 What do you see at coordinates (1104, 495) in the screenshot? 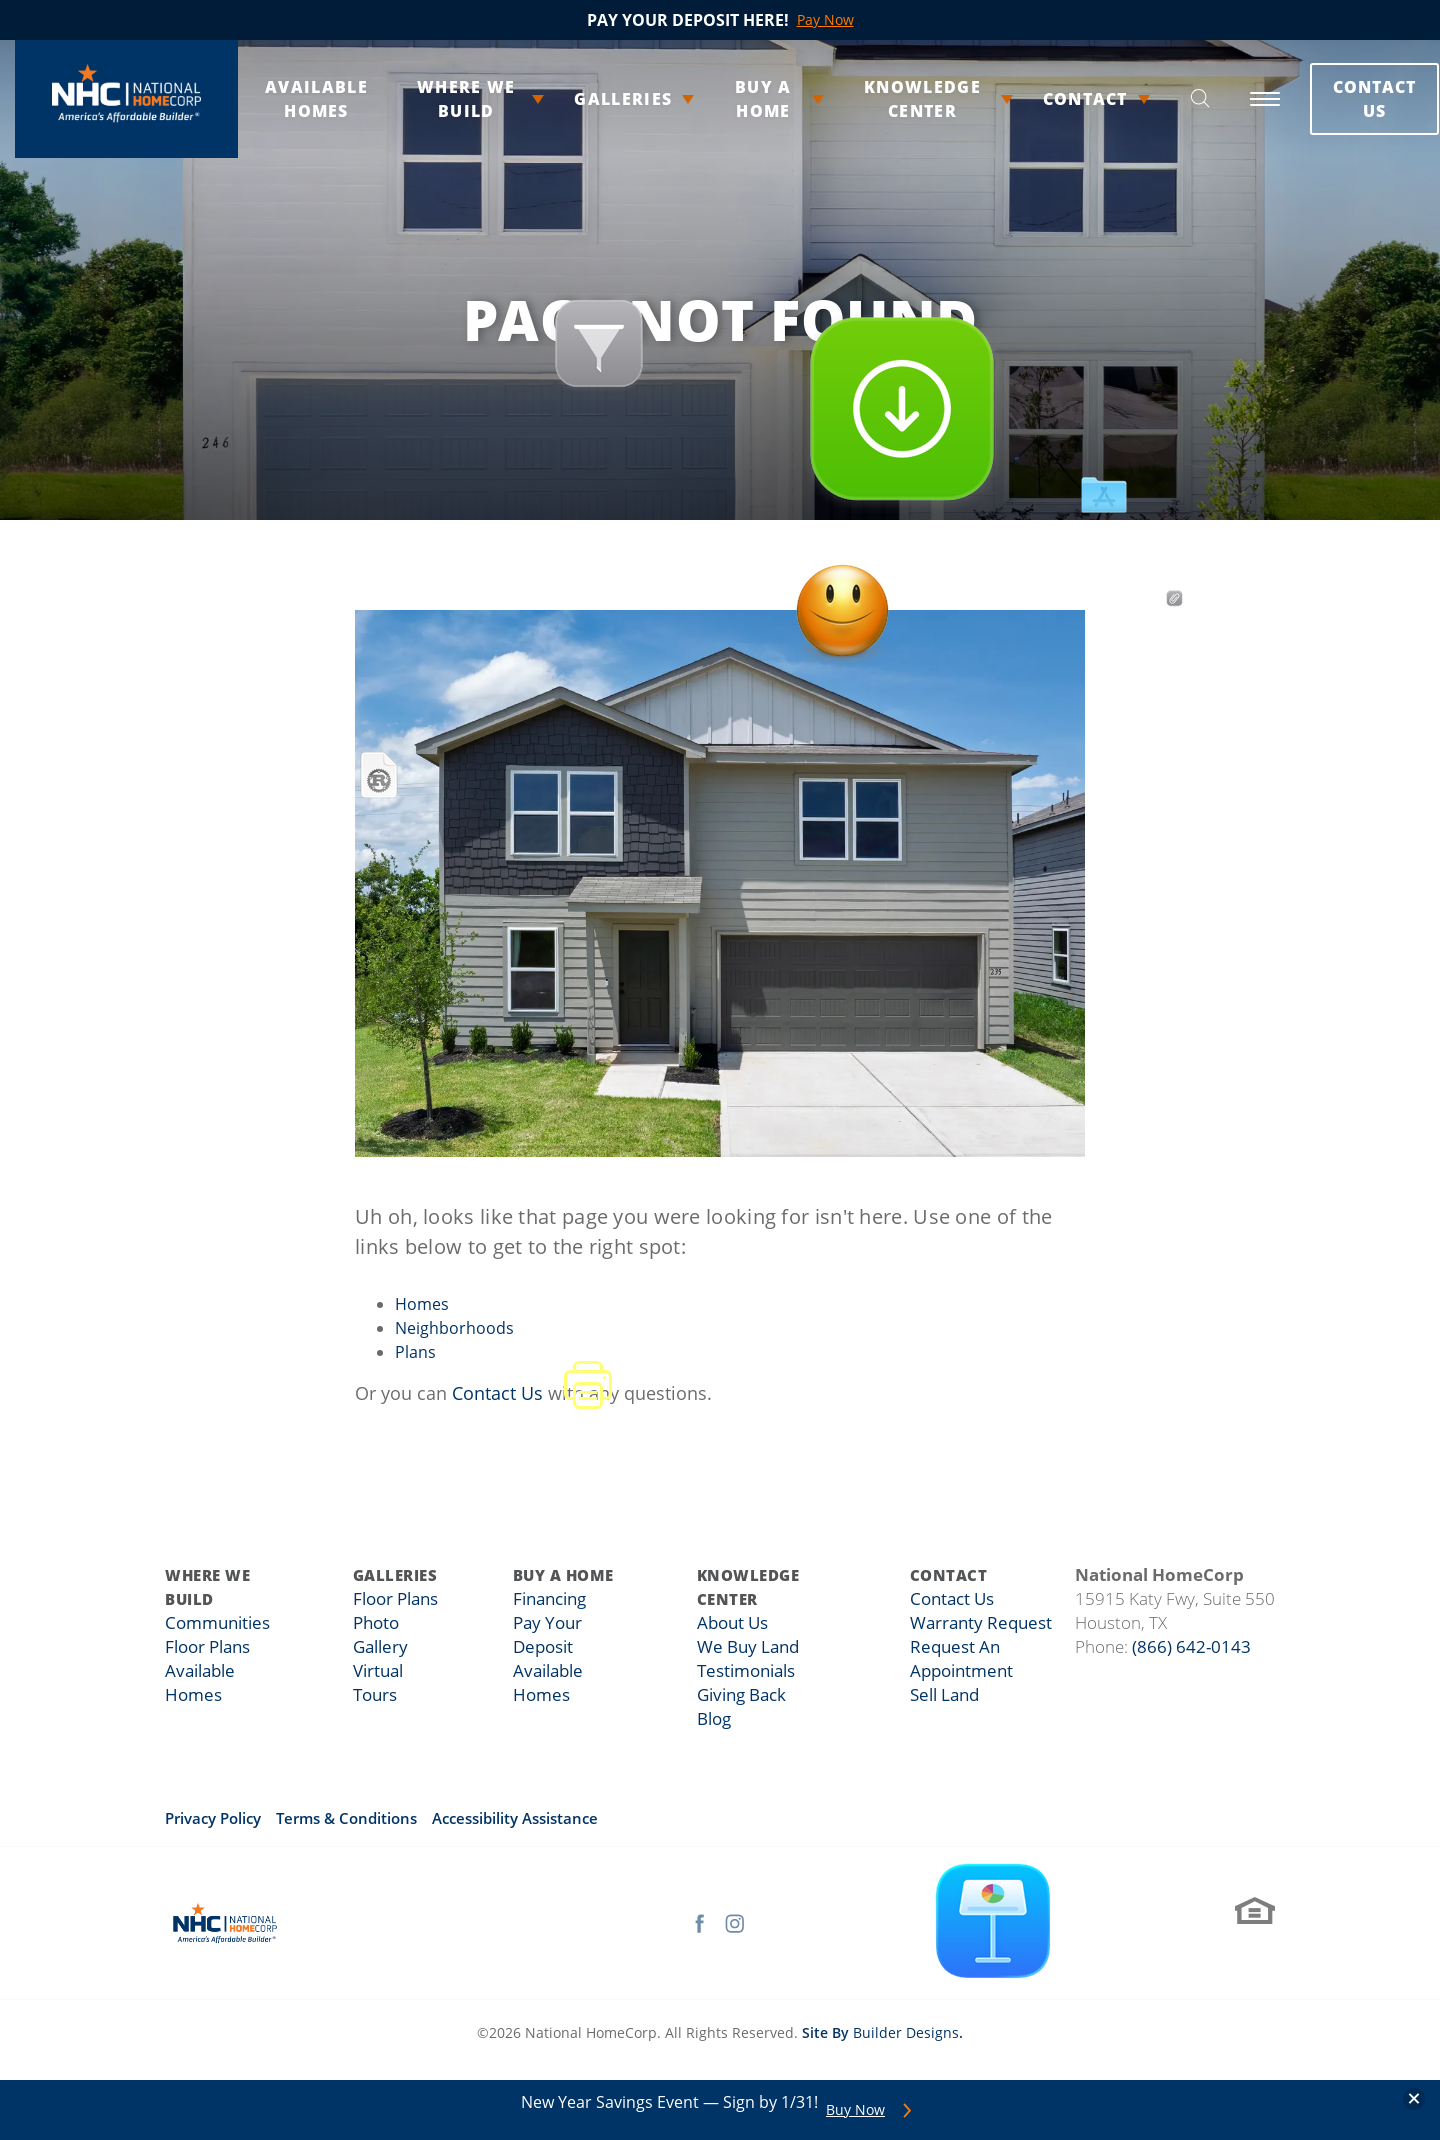
I see `open the applications folder` at bounding box center [1104, 495].